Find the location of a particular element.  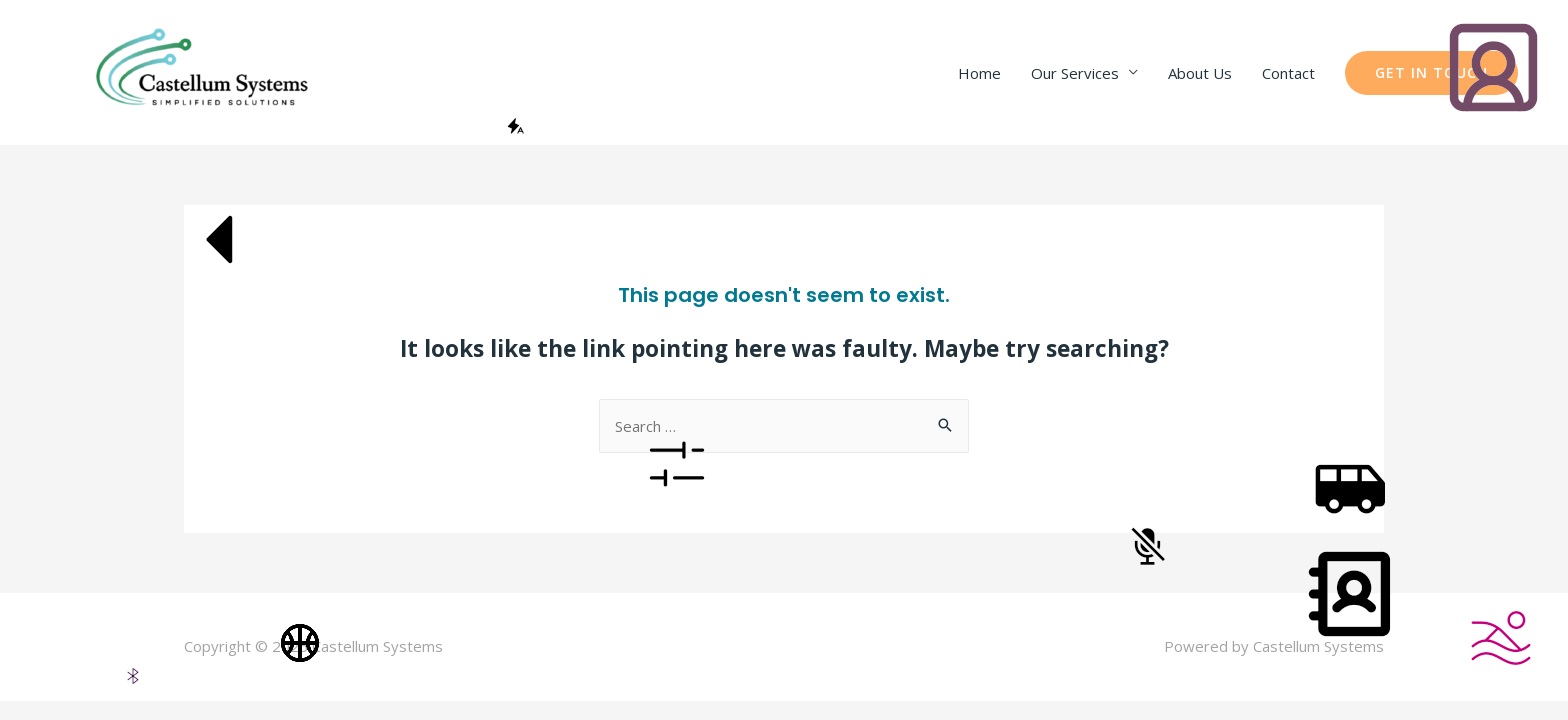

go back to the previous screen is located at coordinates (221, 239).